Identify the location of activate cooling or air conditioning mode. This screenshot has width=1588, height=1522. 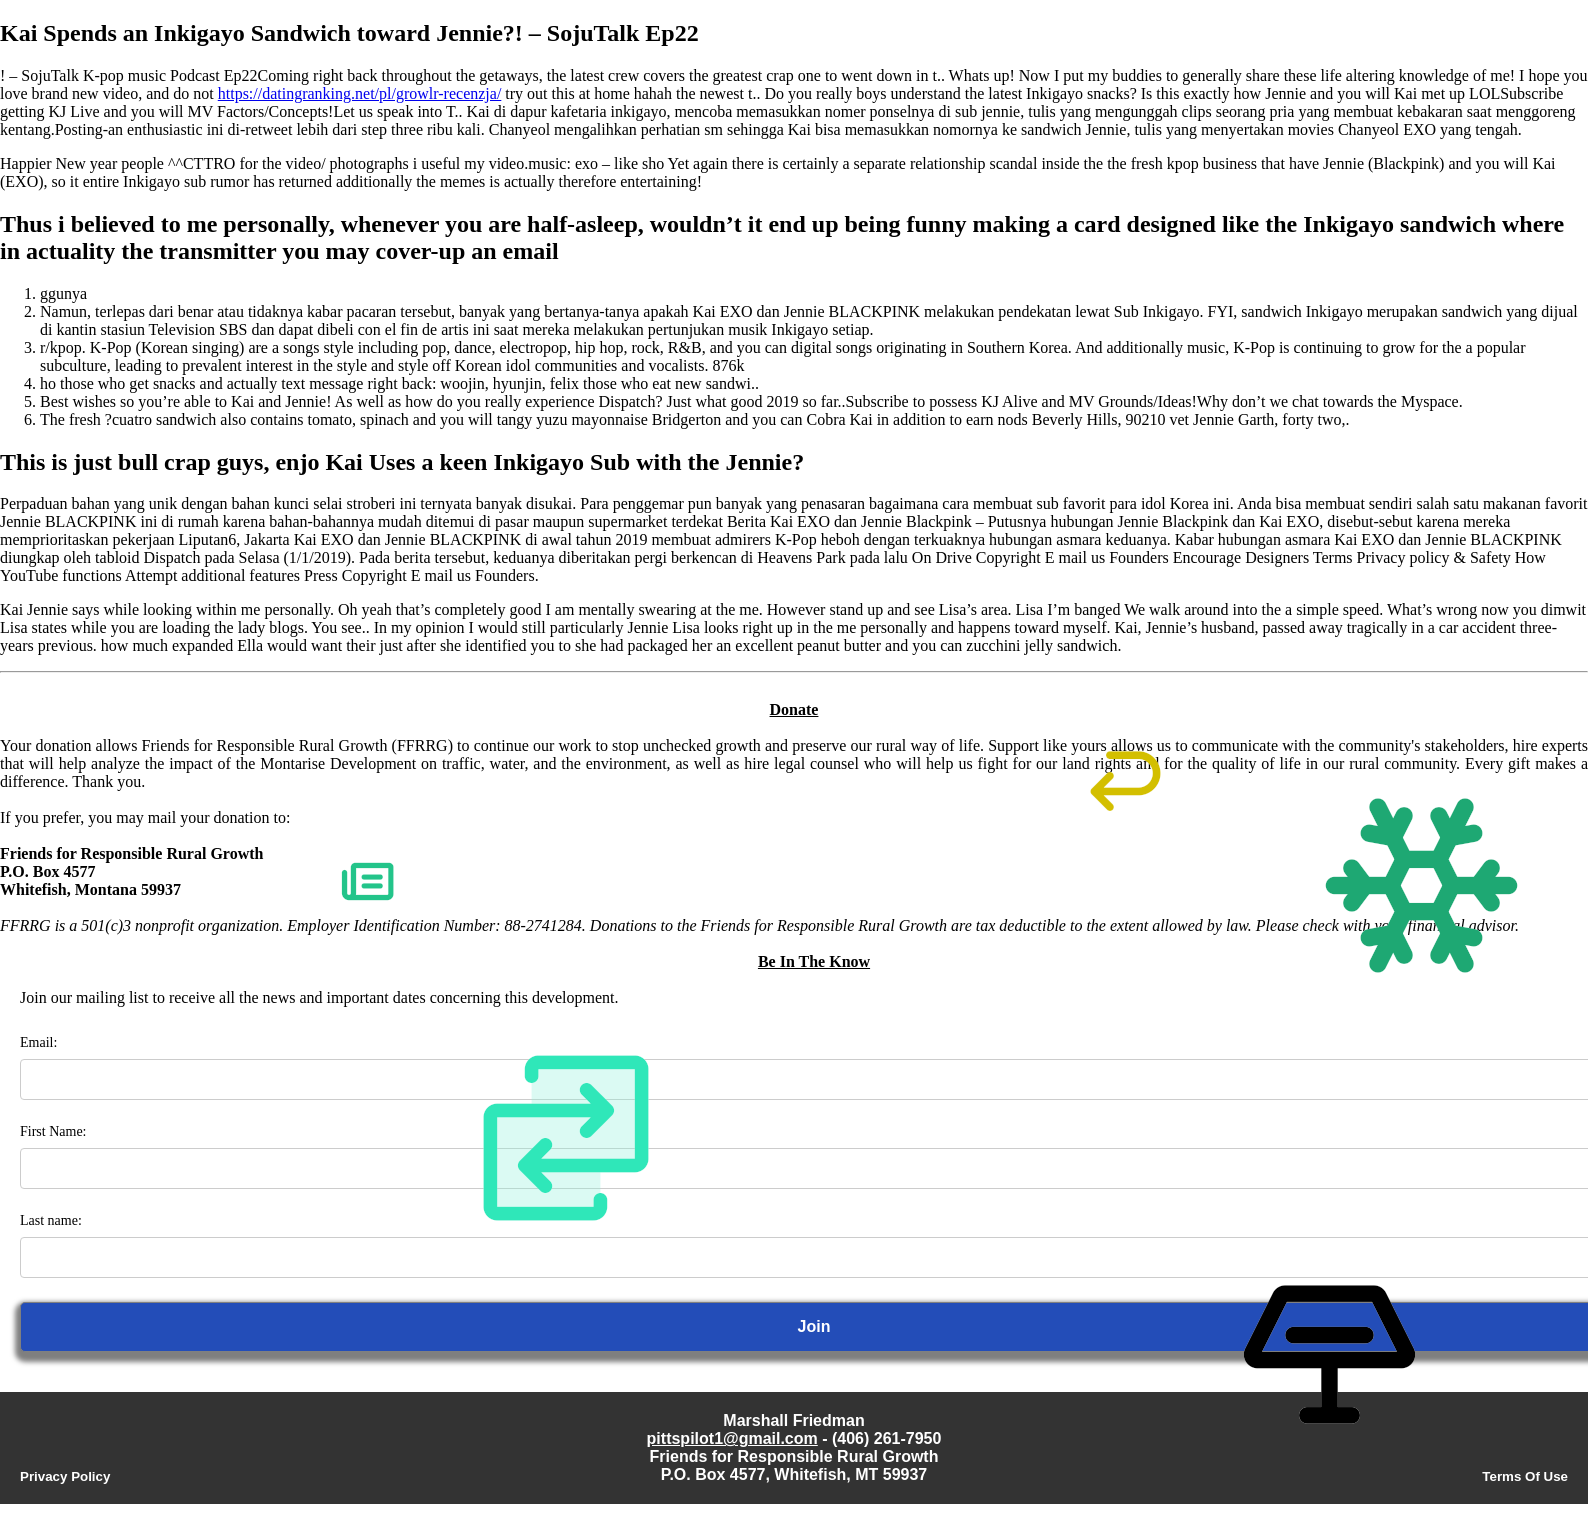
(1421, 885).